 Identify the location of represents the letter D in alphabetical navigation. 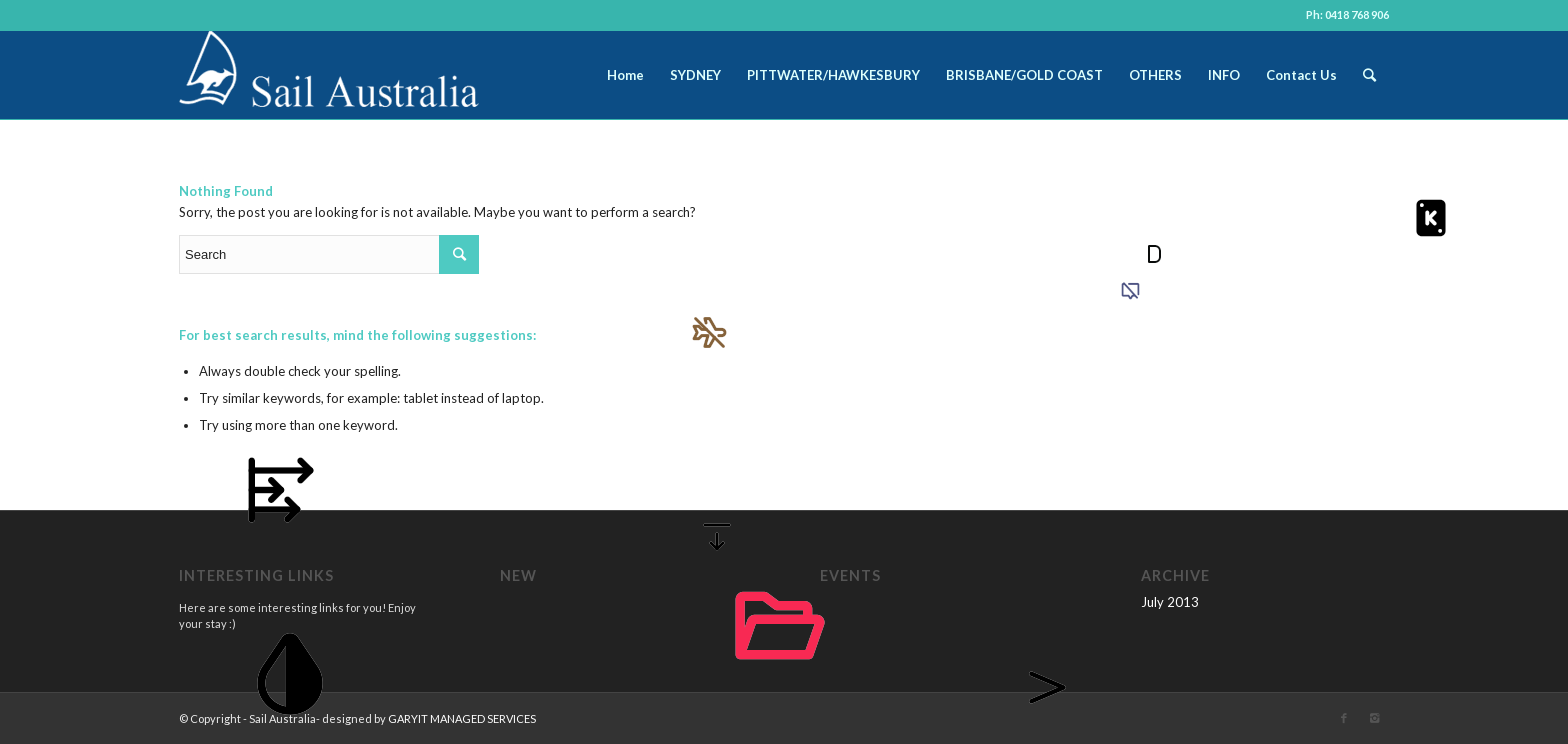
(1154, 254).